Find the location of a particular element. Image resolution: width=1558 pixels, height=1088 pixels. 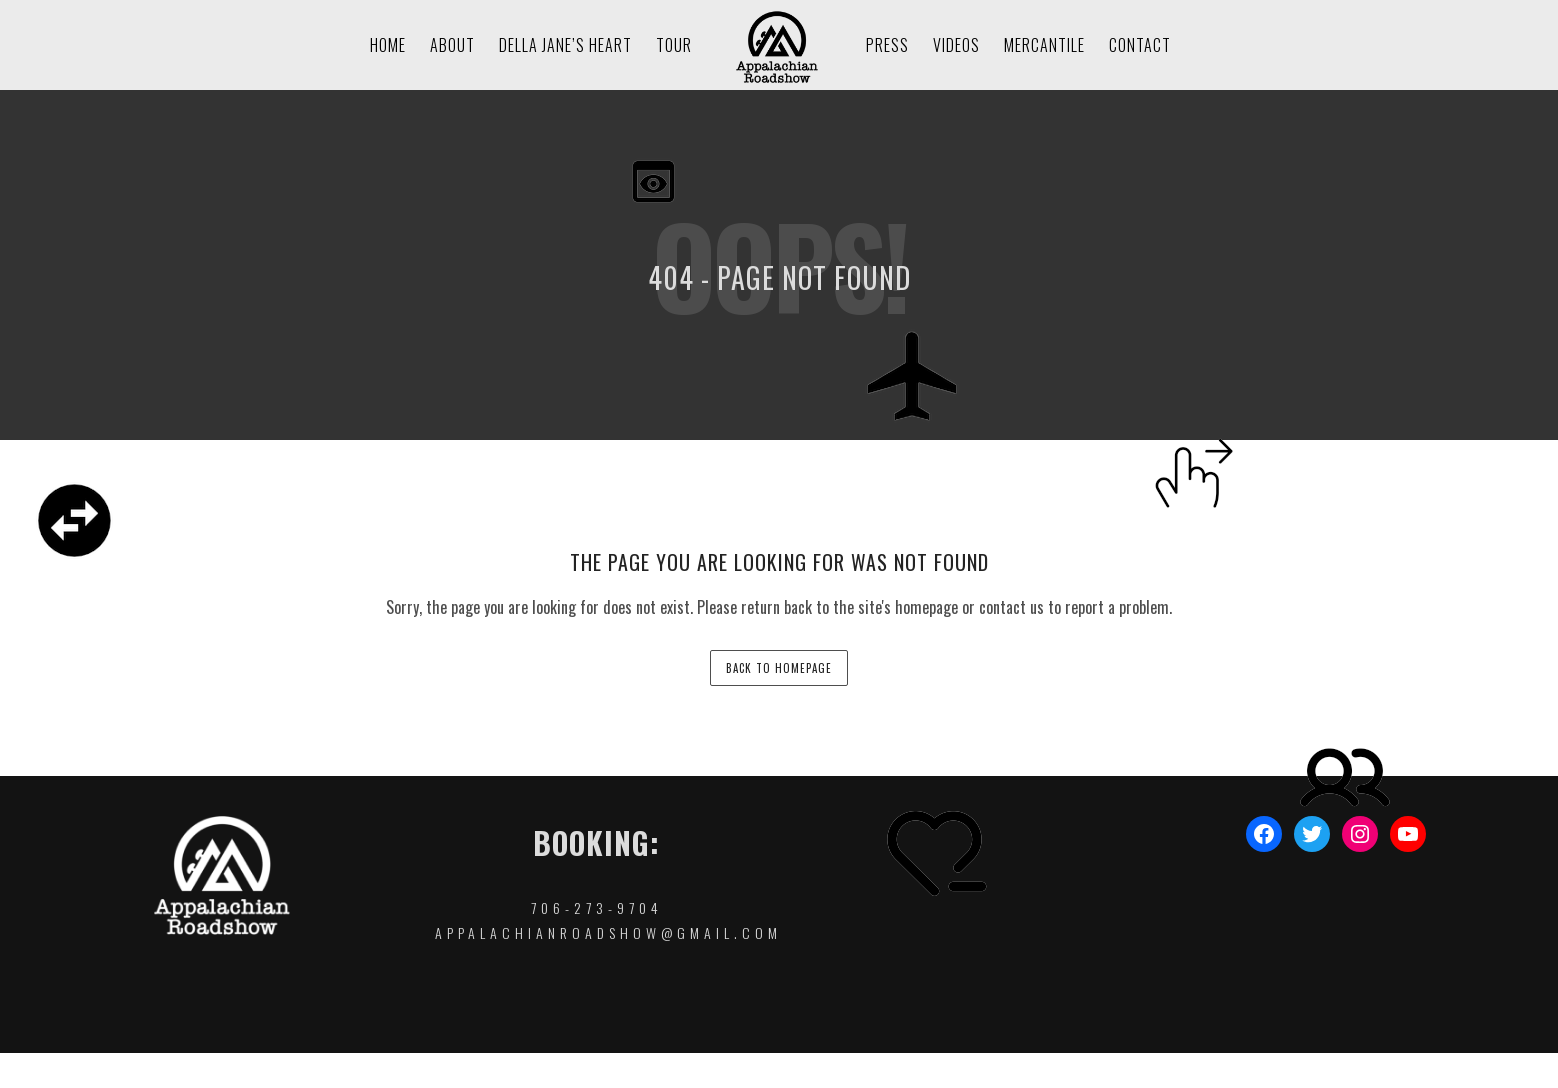

swap or exchange items is located at coordinates (74, 520).